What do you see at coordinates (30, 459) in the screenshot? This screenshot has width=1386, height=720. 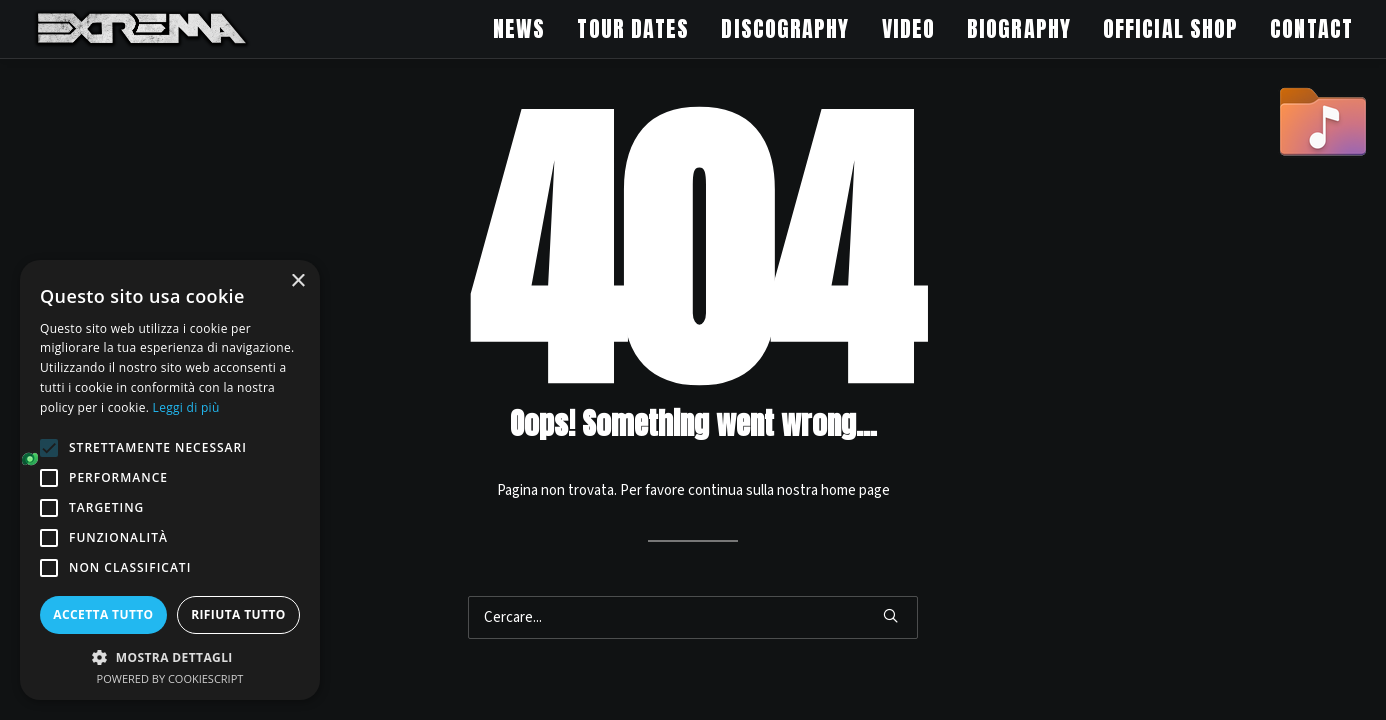 I see `open Microsoft Dataverse app` at bounding box center [30, 459].